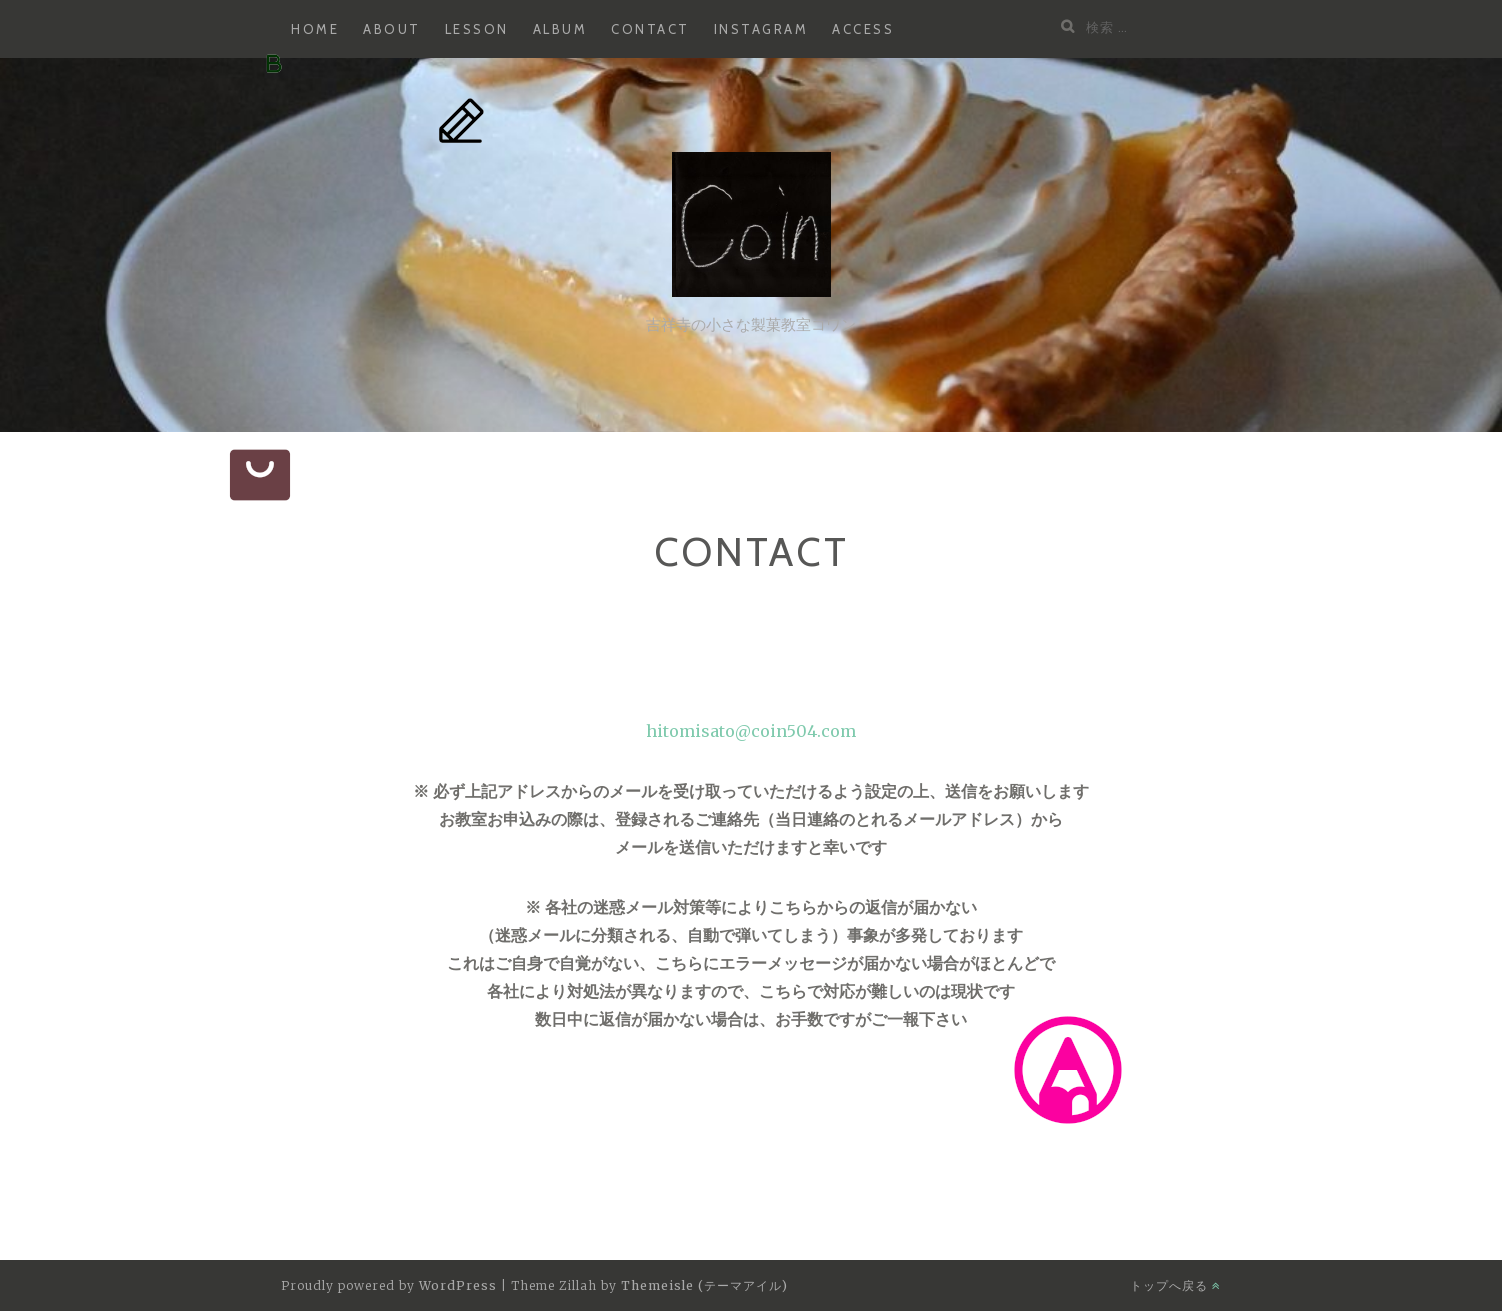 The width and height of the screenshot is (1502, 1311). Describe the element at coordinates (1068, 1070) in the screenshot. I see `edit profile or settings` at that location.